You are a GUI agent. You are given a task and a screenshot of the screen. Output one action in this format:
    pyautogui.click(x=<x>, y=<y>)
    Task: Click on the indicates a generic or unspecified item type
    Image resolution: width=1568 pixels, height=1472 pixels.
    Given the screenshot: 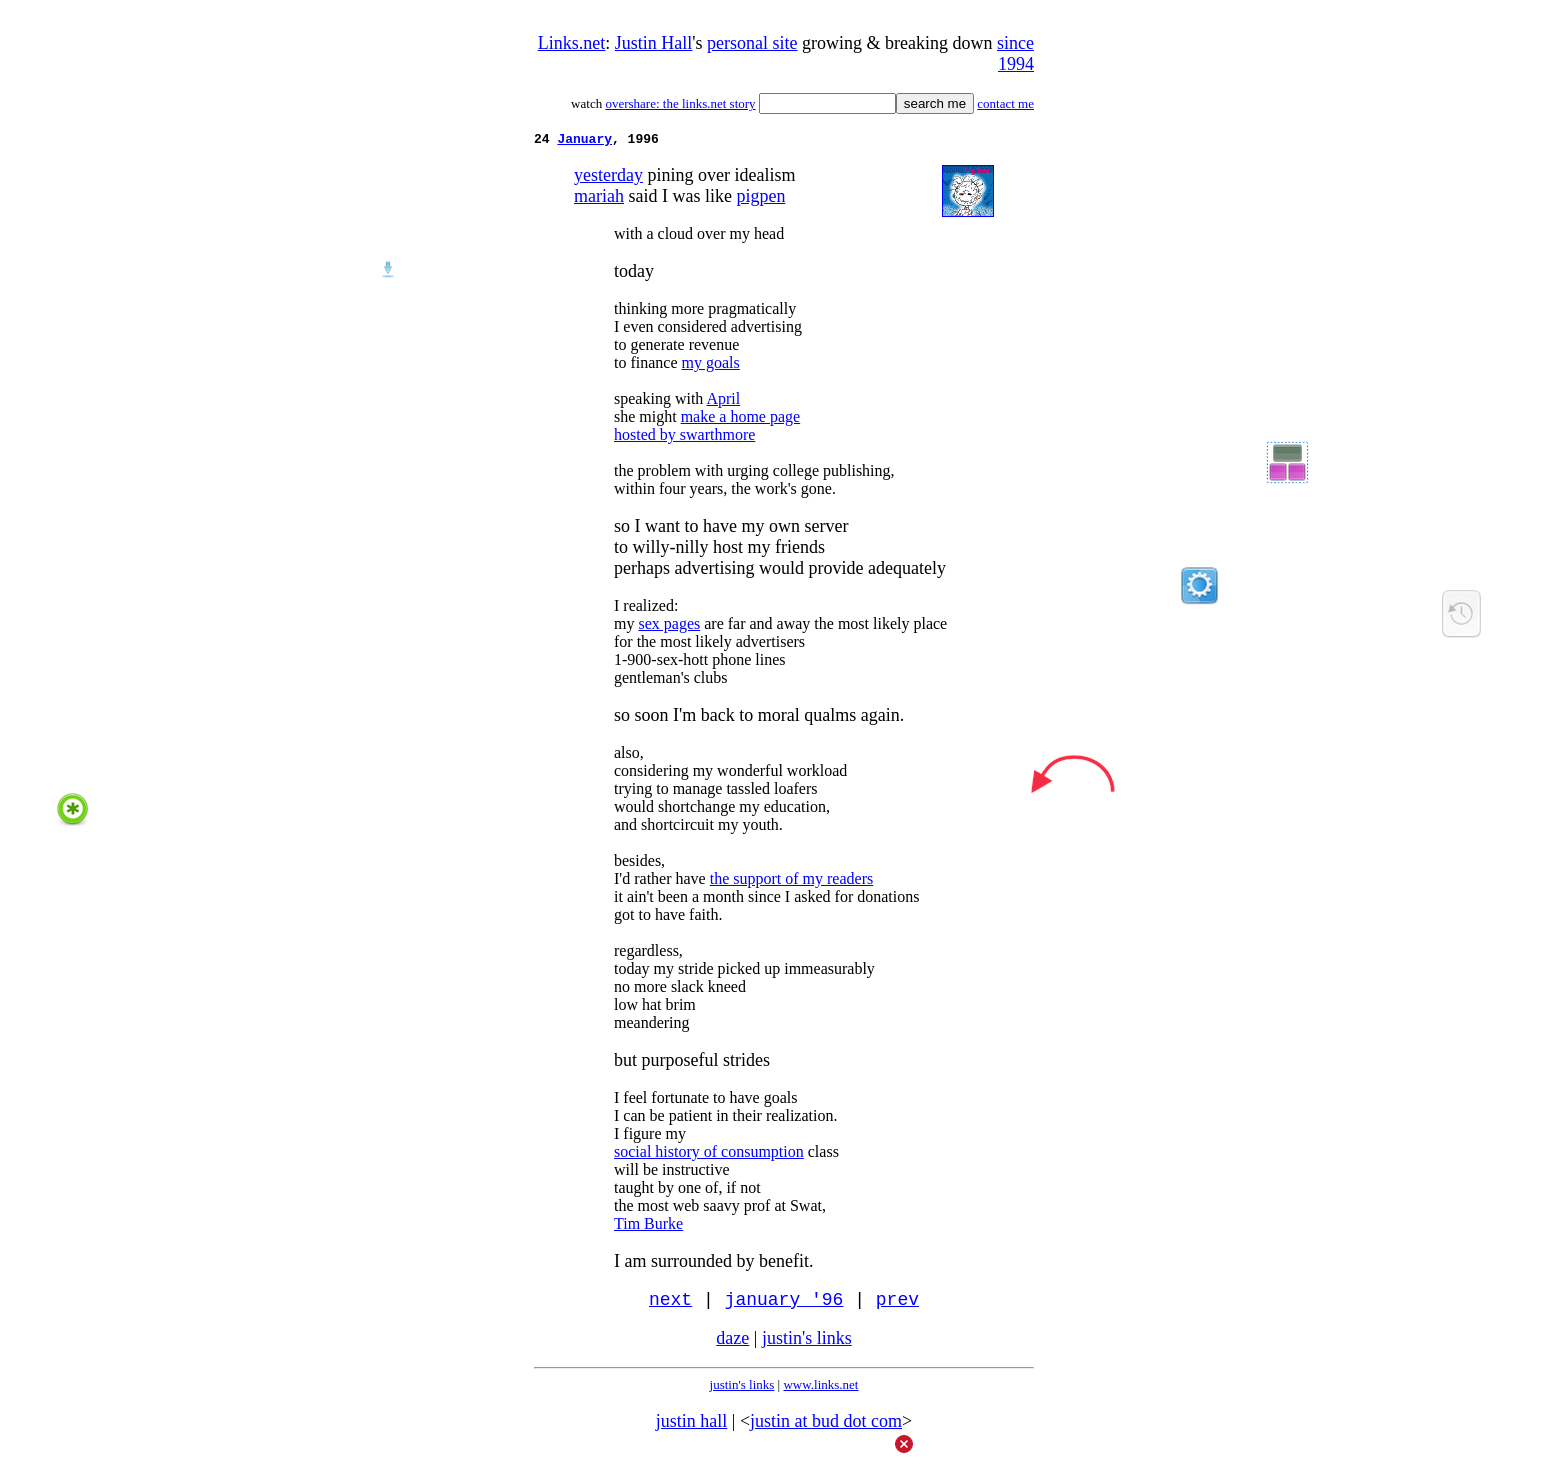 What is the action you would take?
    pyautogui.click(x=73, y=809)
    